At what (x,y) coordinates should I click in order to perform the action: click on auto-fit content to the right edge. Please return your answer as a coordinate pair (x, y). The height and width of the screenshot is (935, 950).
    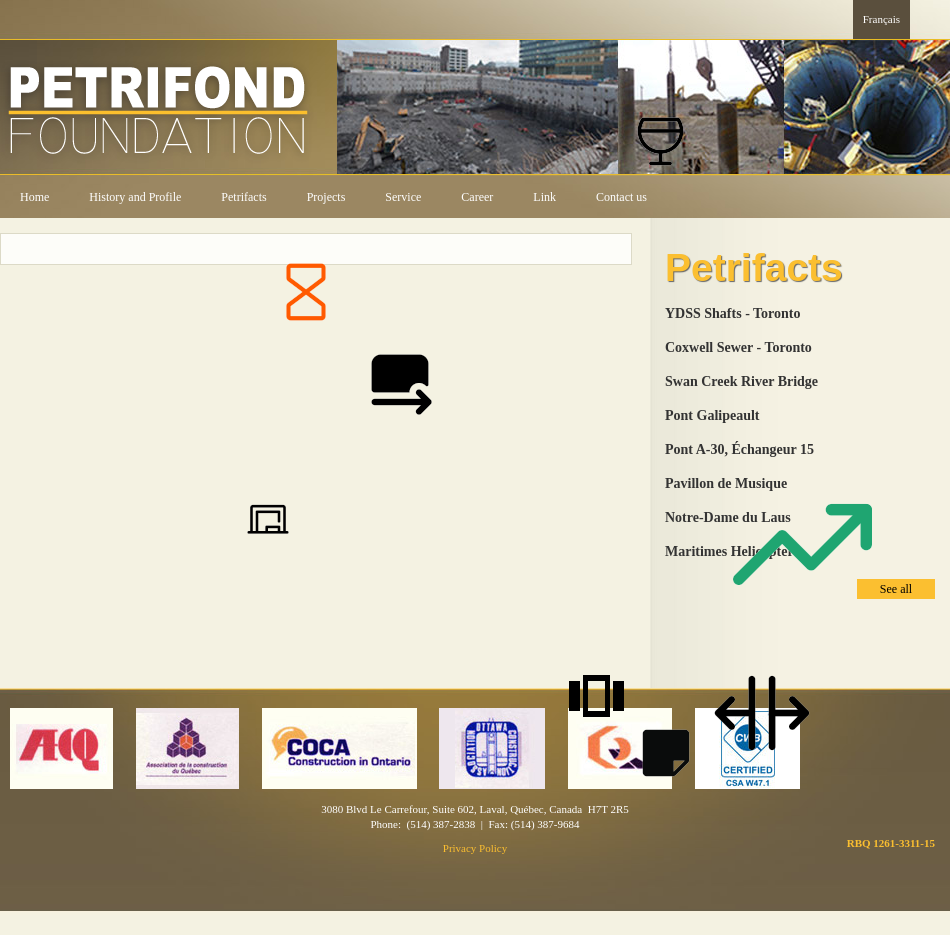
    Looking at the image, I should click on (400, 383).